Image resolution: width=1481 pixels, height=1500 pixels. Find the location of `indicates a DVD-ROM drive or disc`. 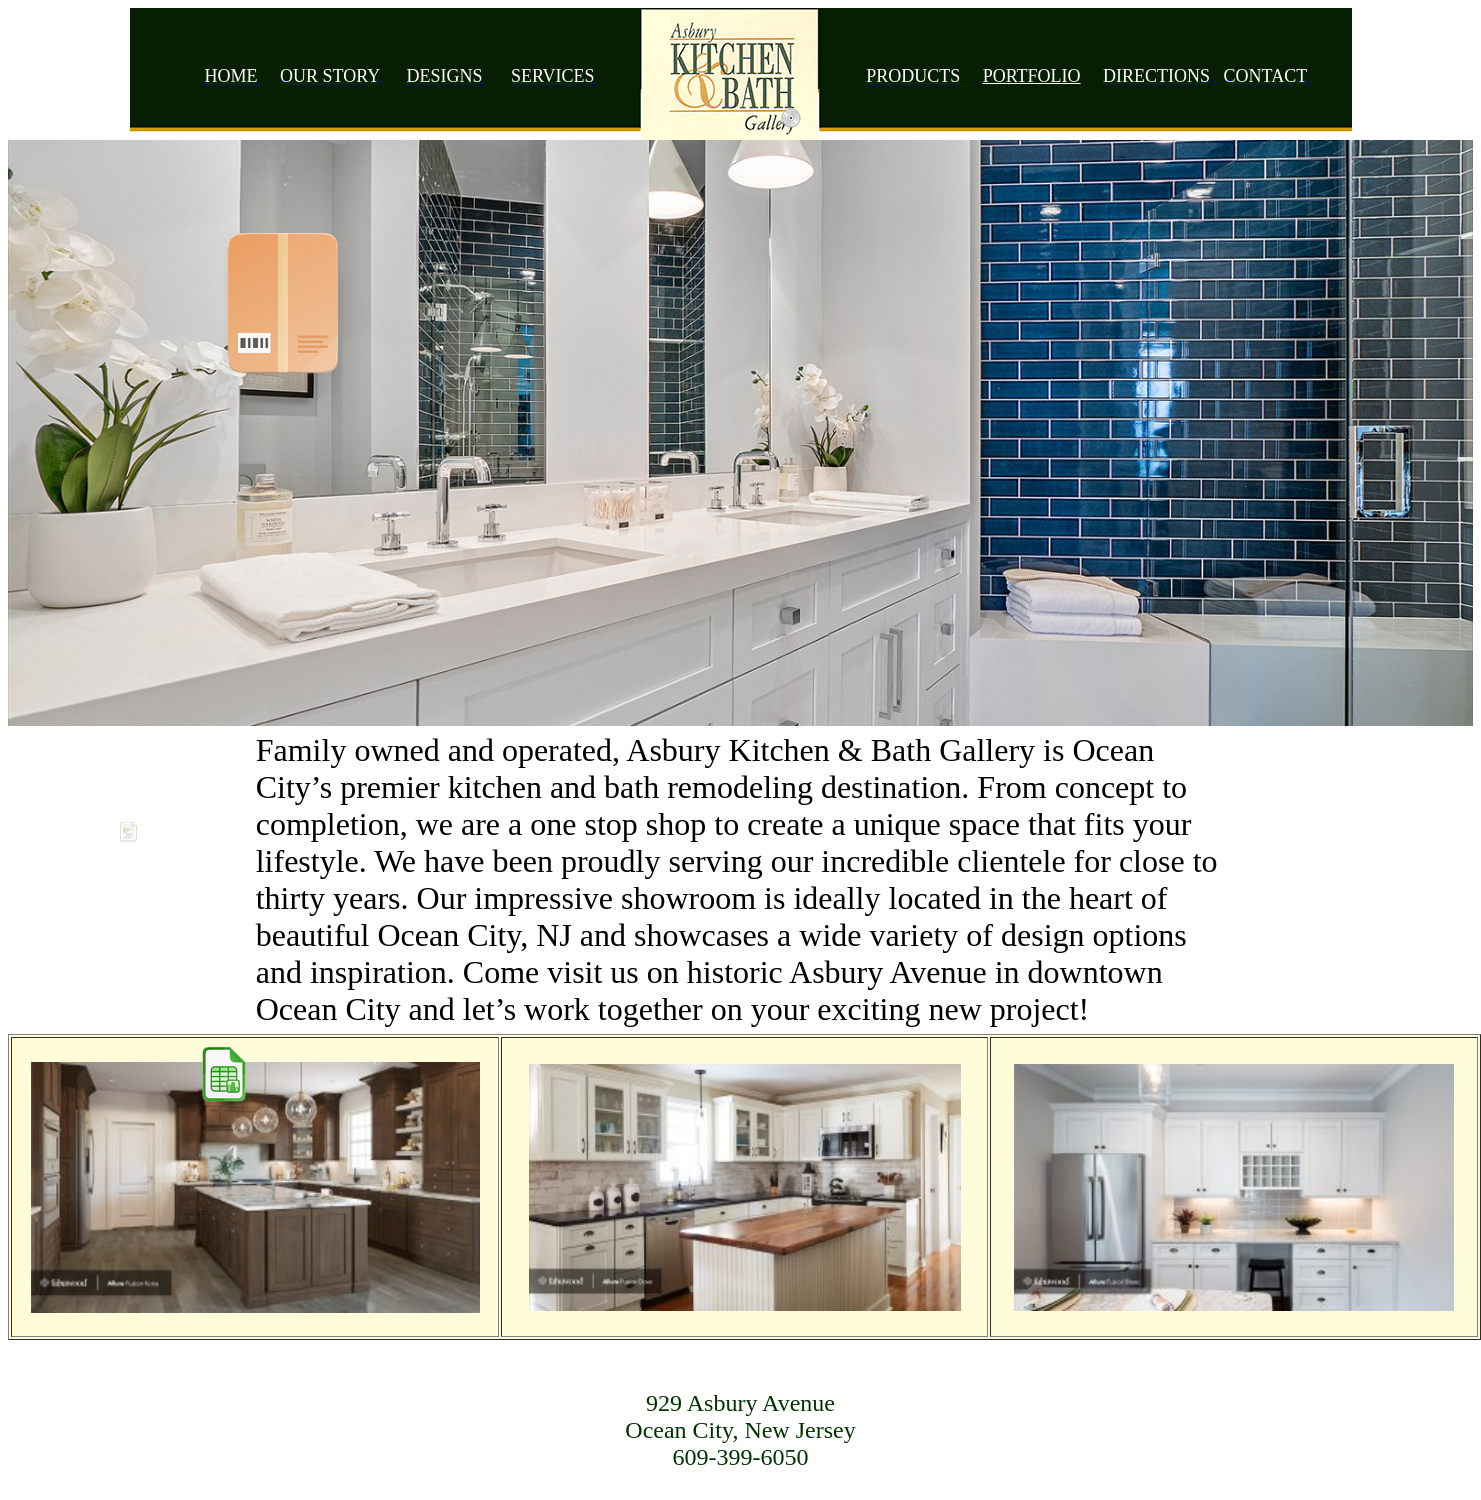

indicates a DVD-ROM drive or disc is located at coordinates (791, 118).